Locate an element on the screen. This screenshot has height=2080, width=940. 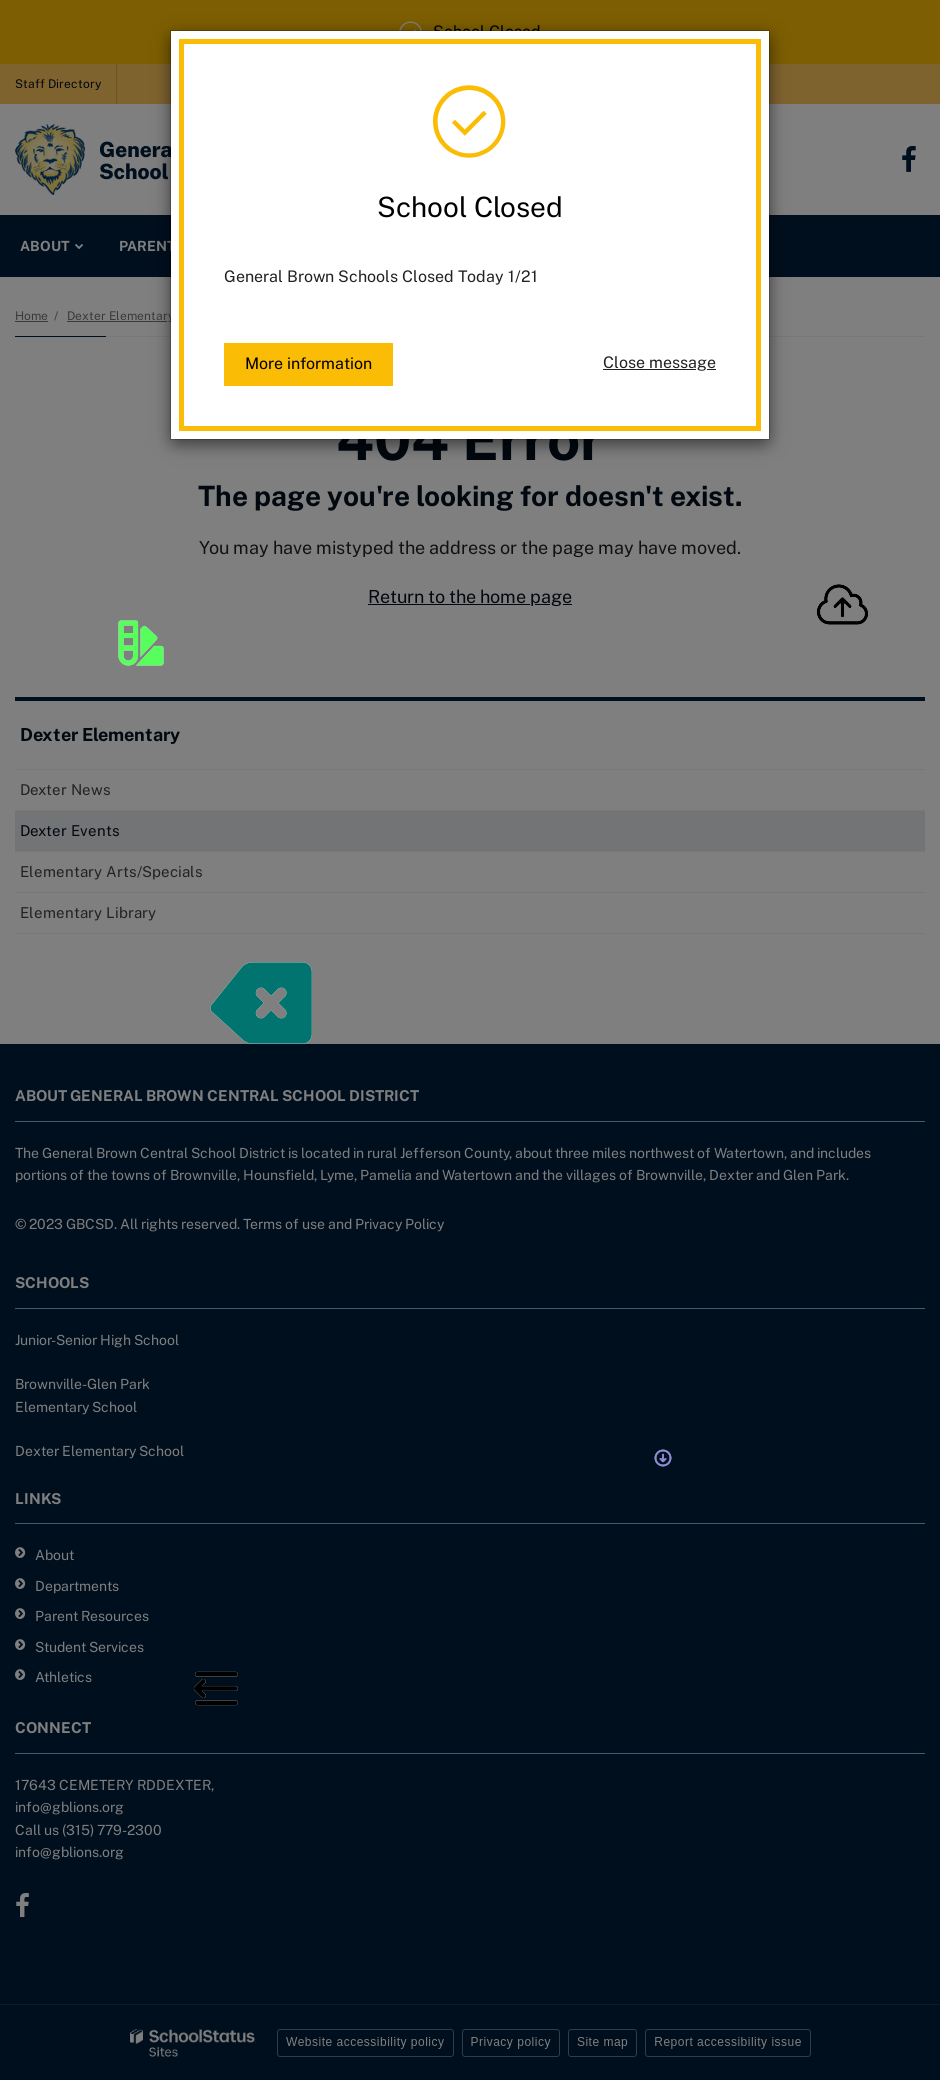
go back to previous menu is located at coordinates (216, 1688).